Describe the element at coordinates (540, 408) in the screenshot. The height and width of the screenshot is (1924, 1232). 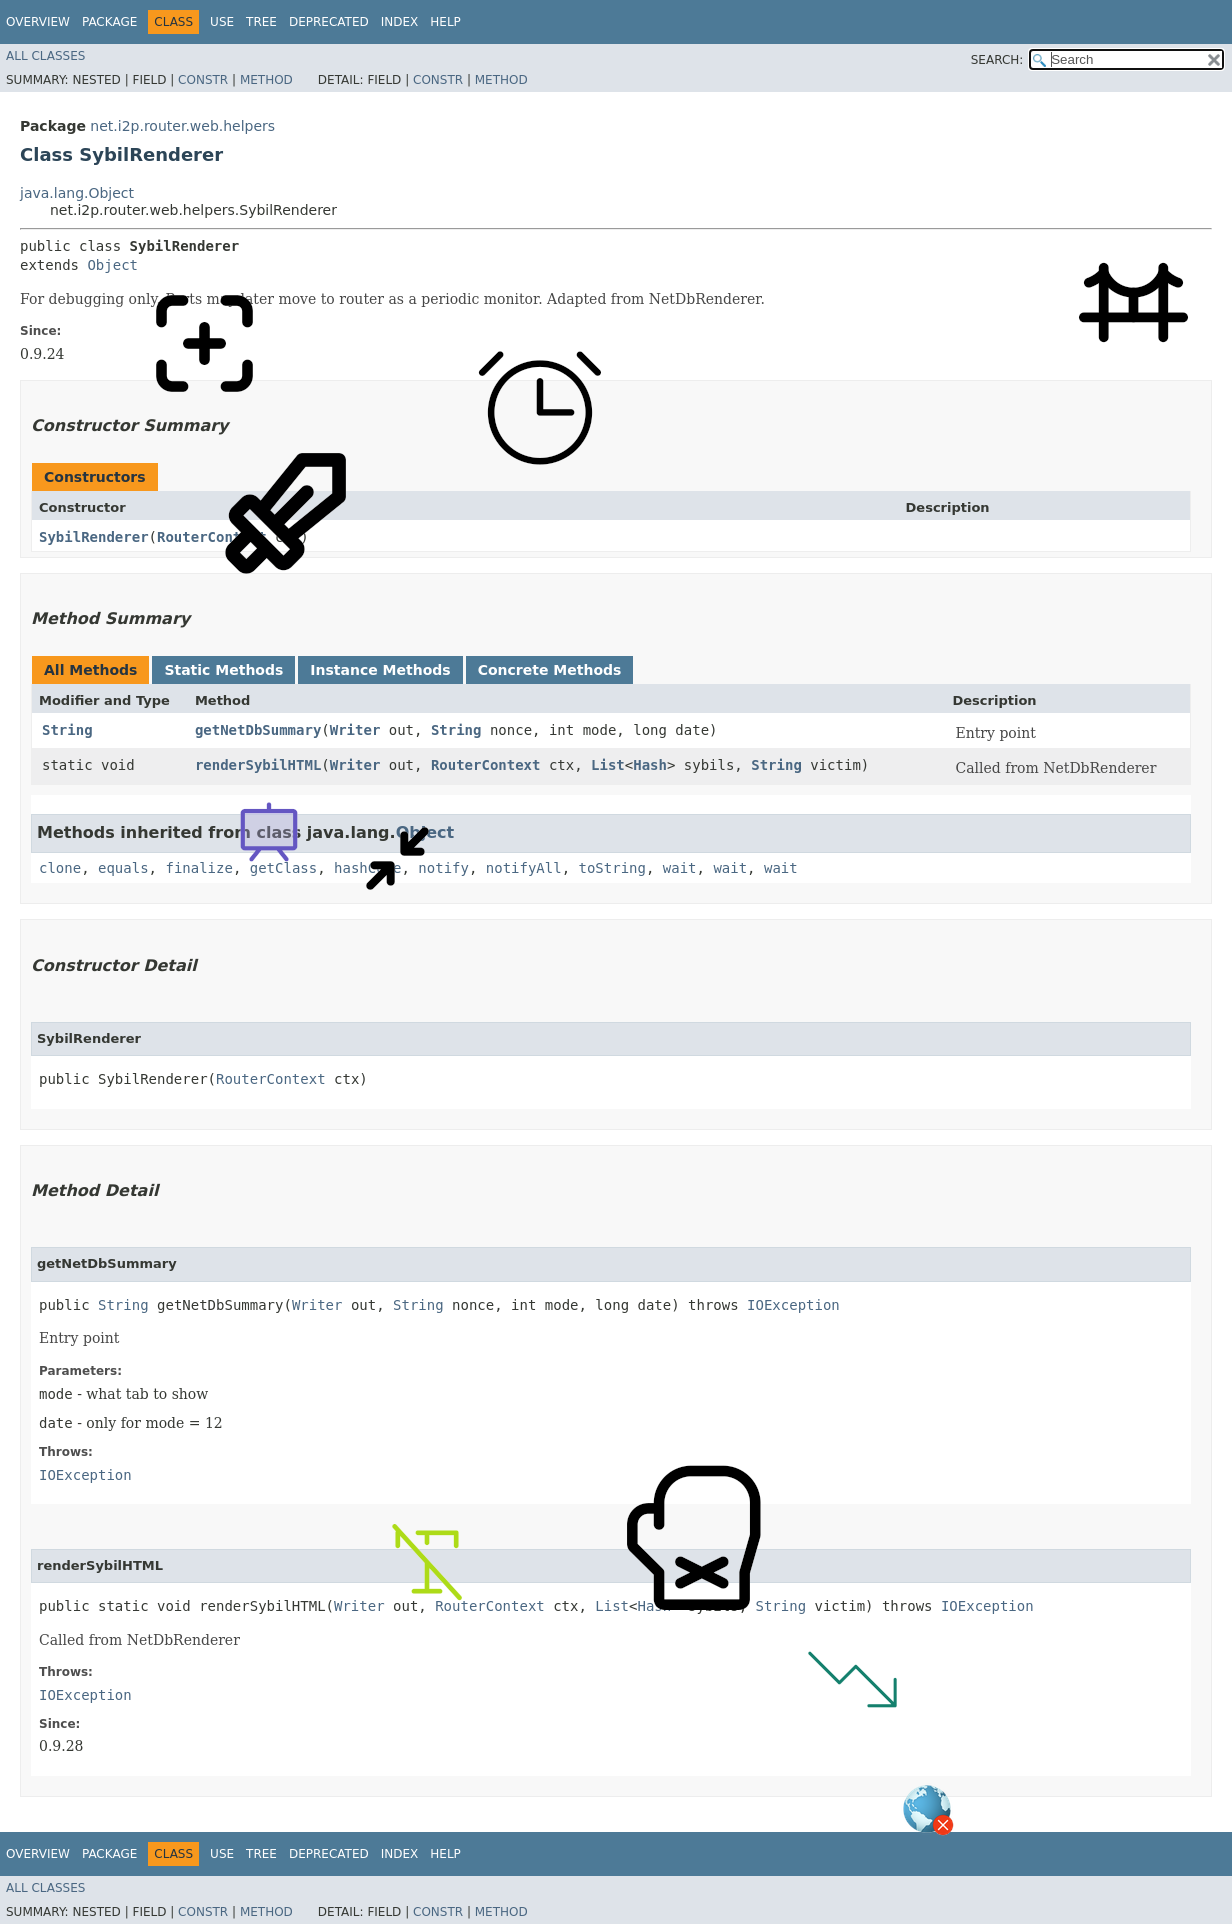
I see `set or manage alarms` at that location.